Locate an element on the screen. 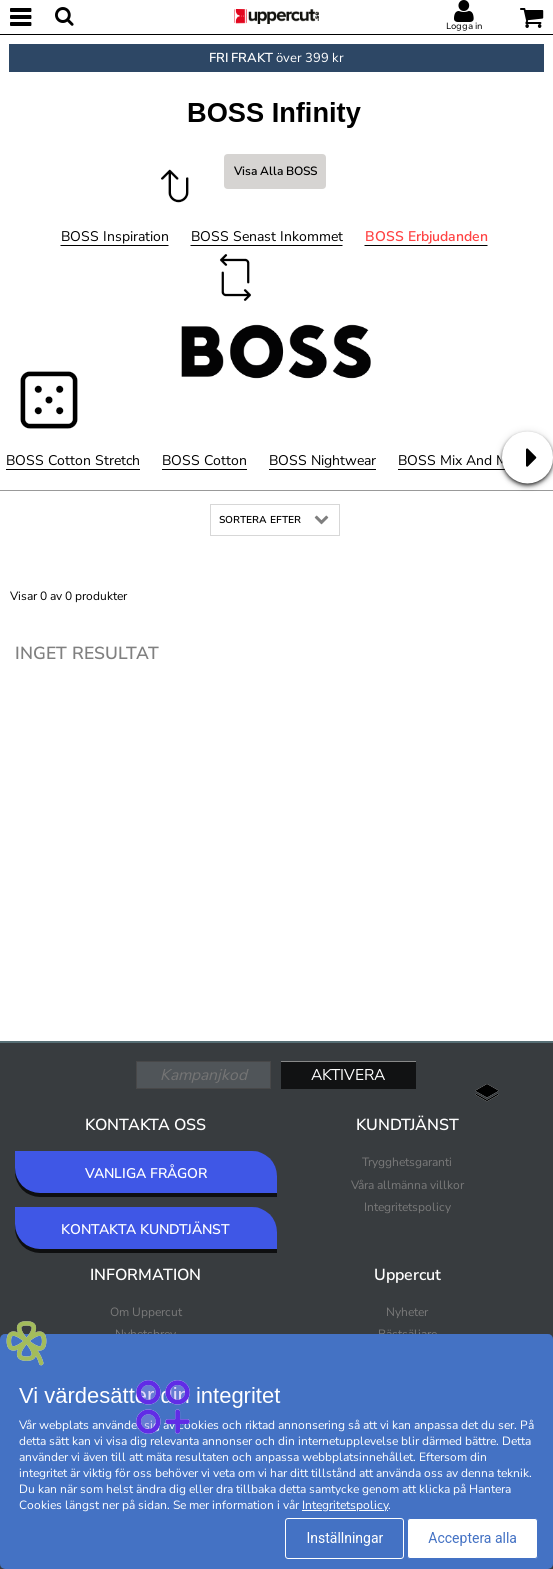 This screenshot has width=553, height=1569. indicates a luck or chance-based feature is located at coordinates (26, 1342).